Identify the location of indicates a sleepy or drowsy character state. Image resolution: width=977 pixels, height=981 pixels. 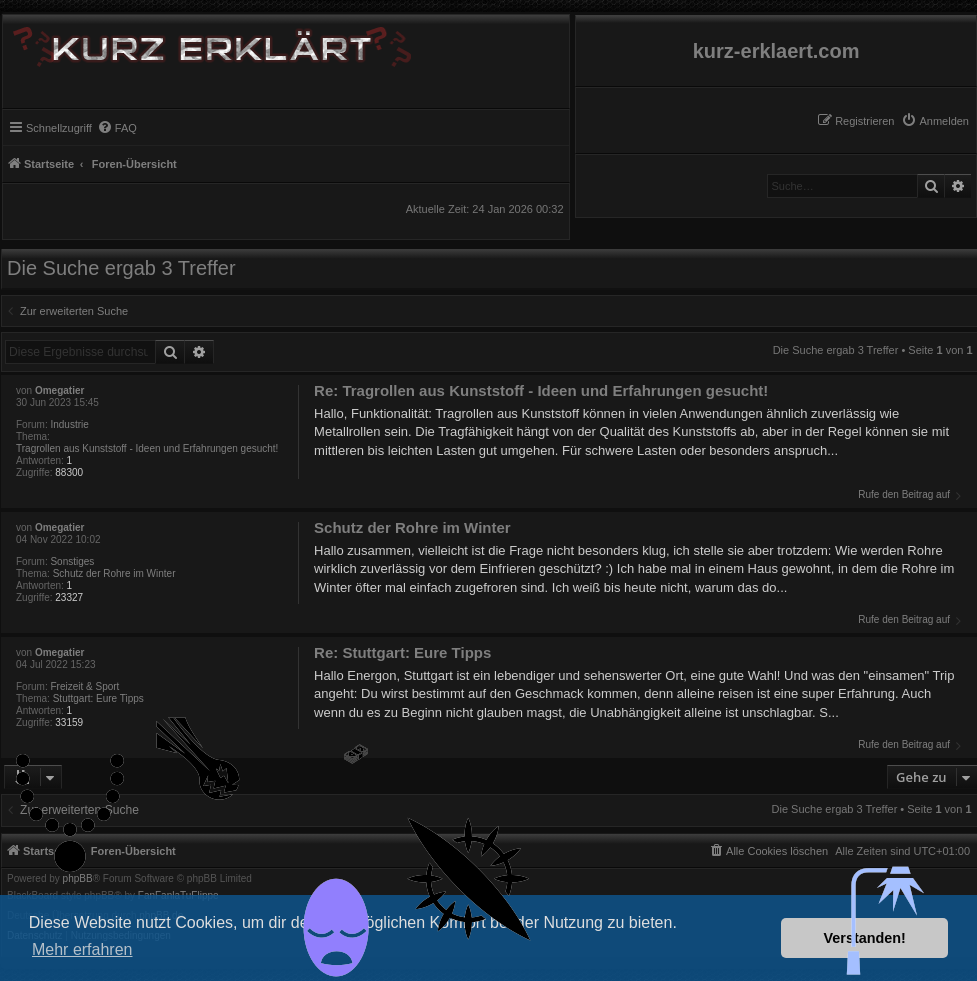
(337, 927).